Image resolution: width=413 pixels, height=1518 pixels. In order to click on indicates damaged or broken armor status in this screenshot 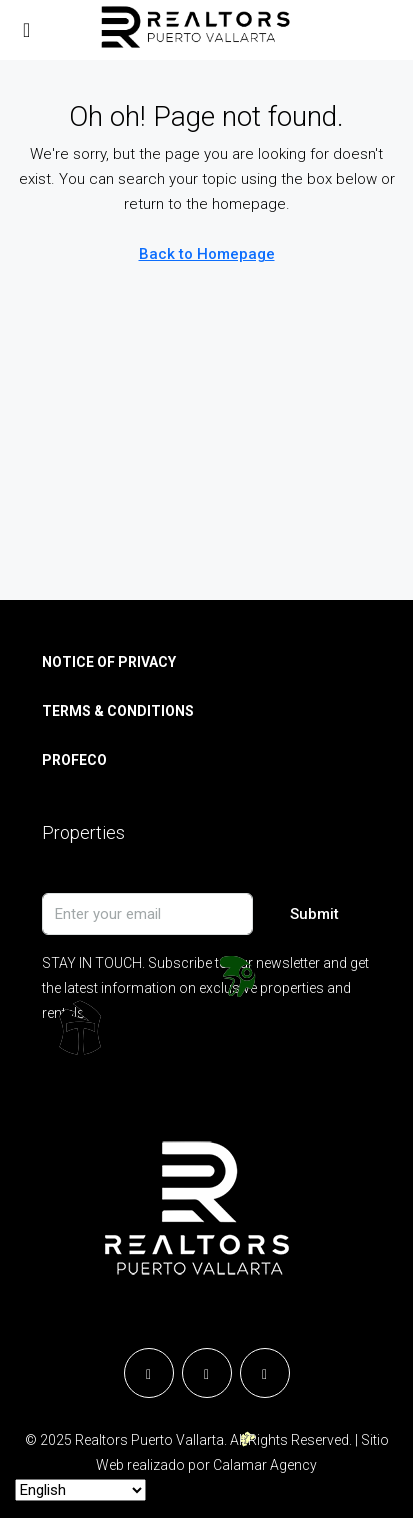, I will do `click(80, 1028)`.